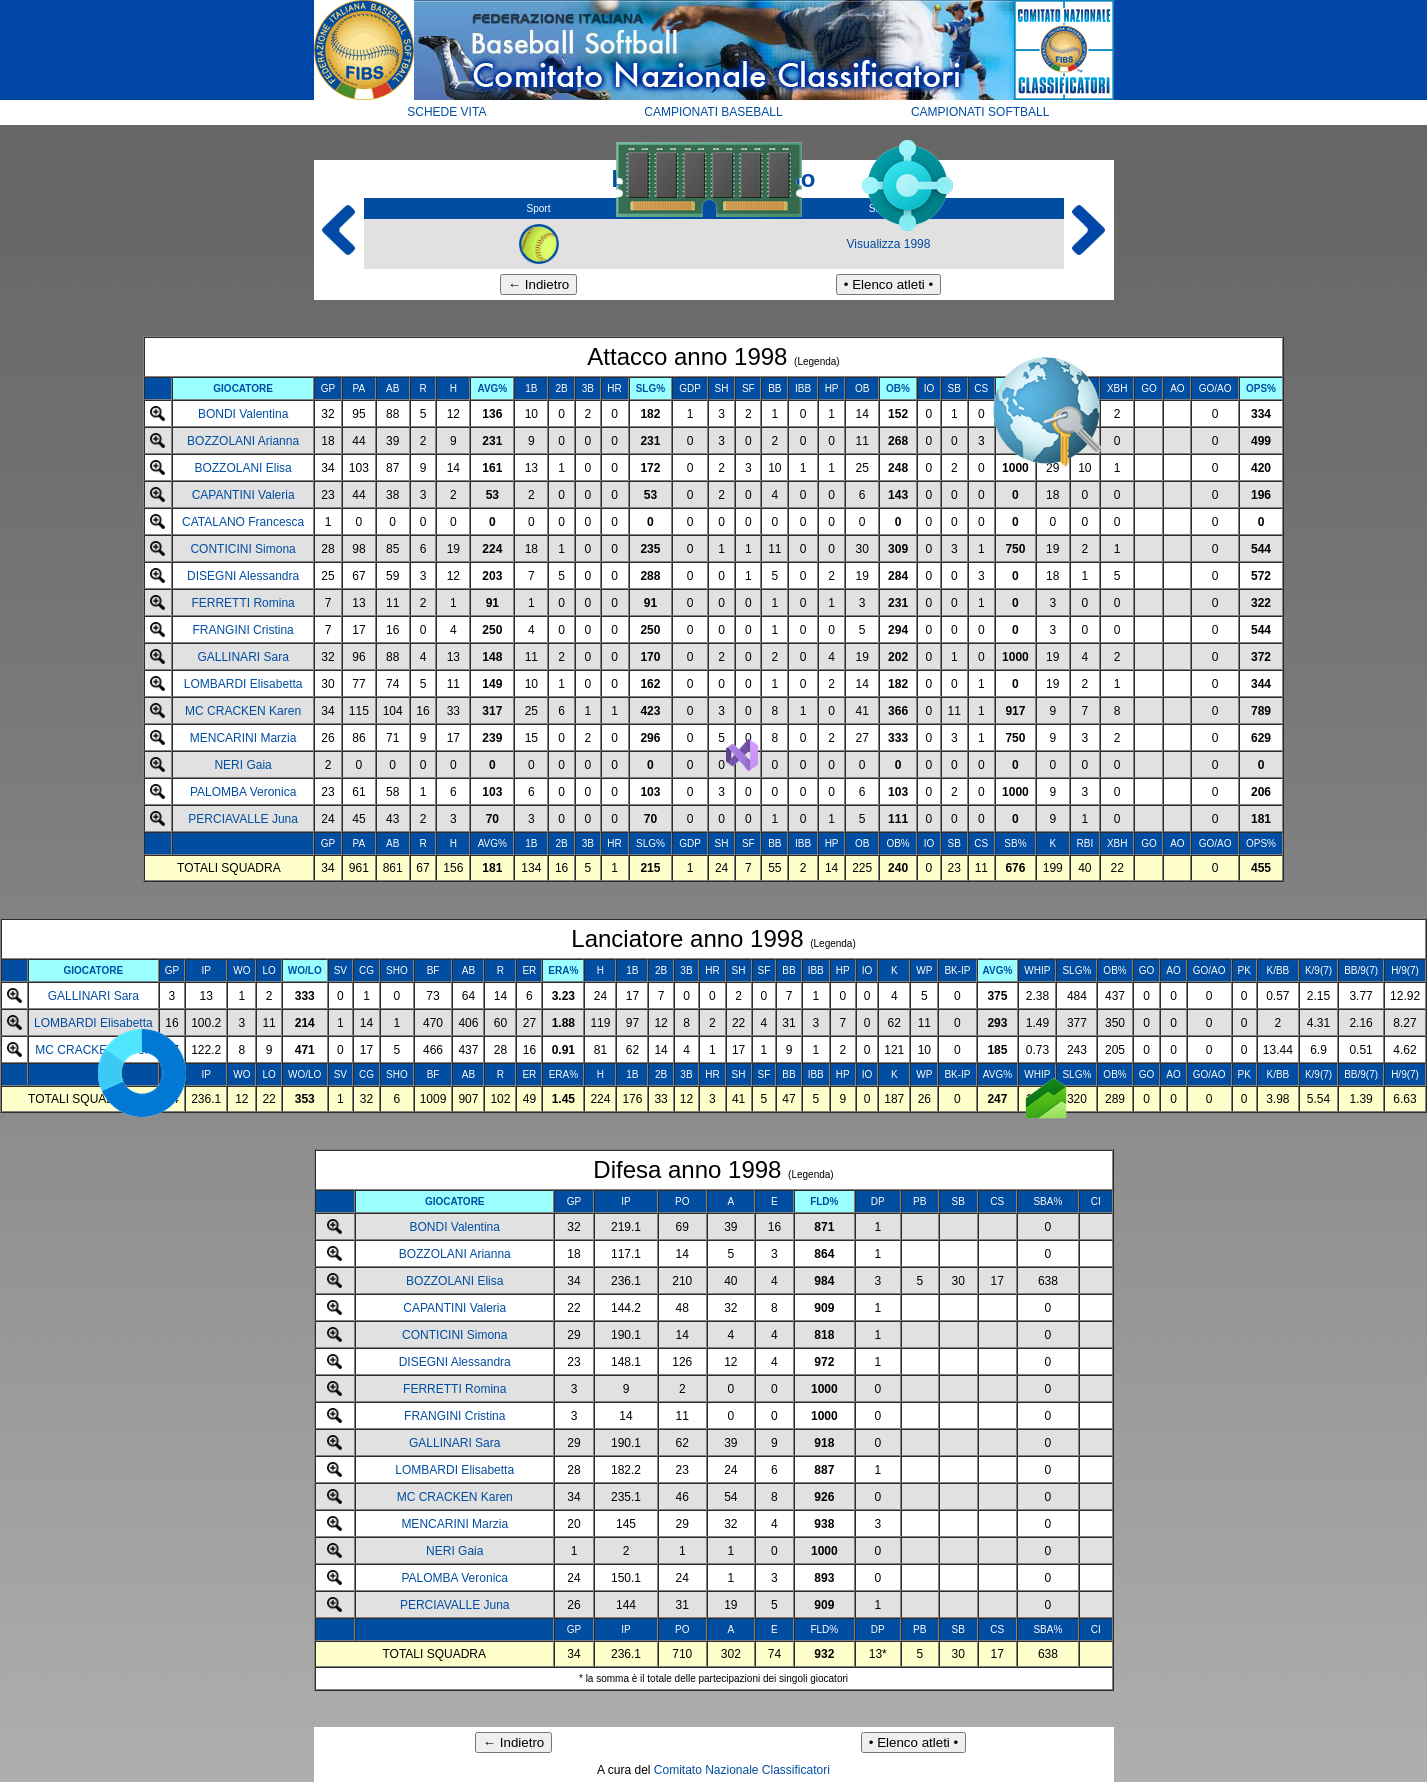 This screenshot has width=1427, height=1782. What do you see at coordinates (142, 1073) in the screenshot?
I see `open productivity app` at bounding box center [142, 1073].